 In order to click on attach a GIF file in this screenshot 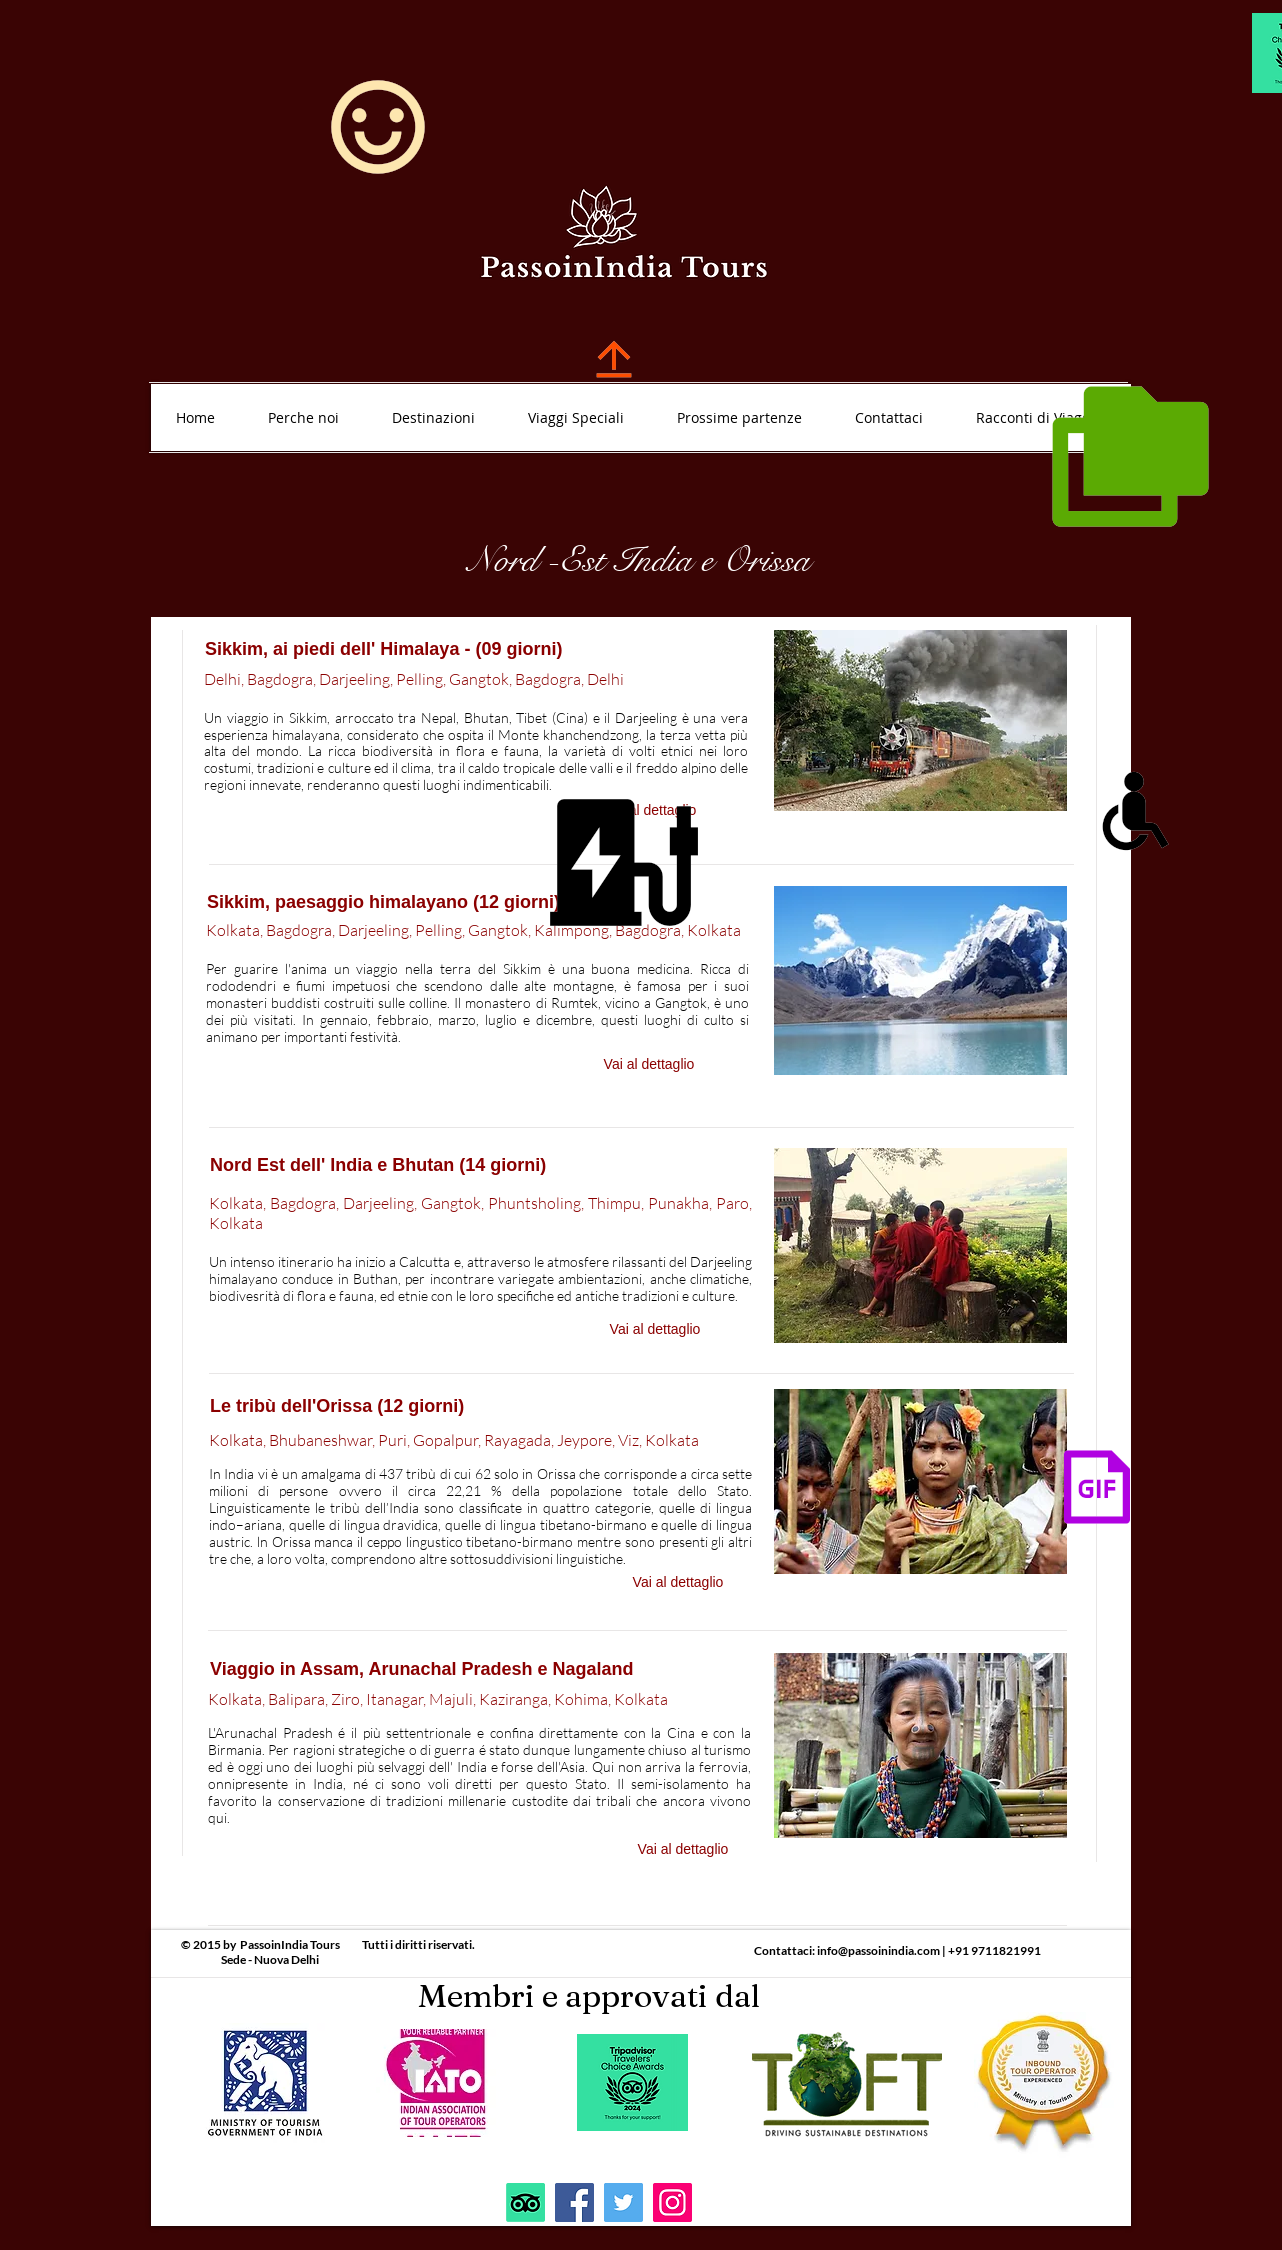, I will do `click(1097, 1487)`.